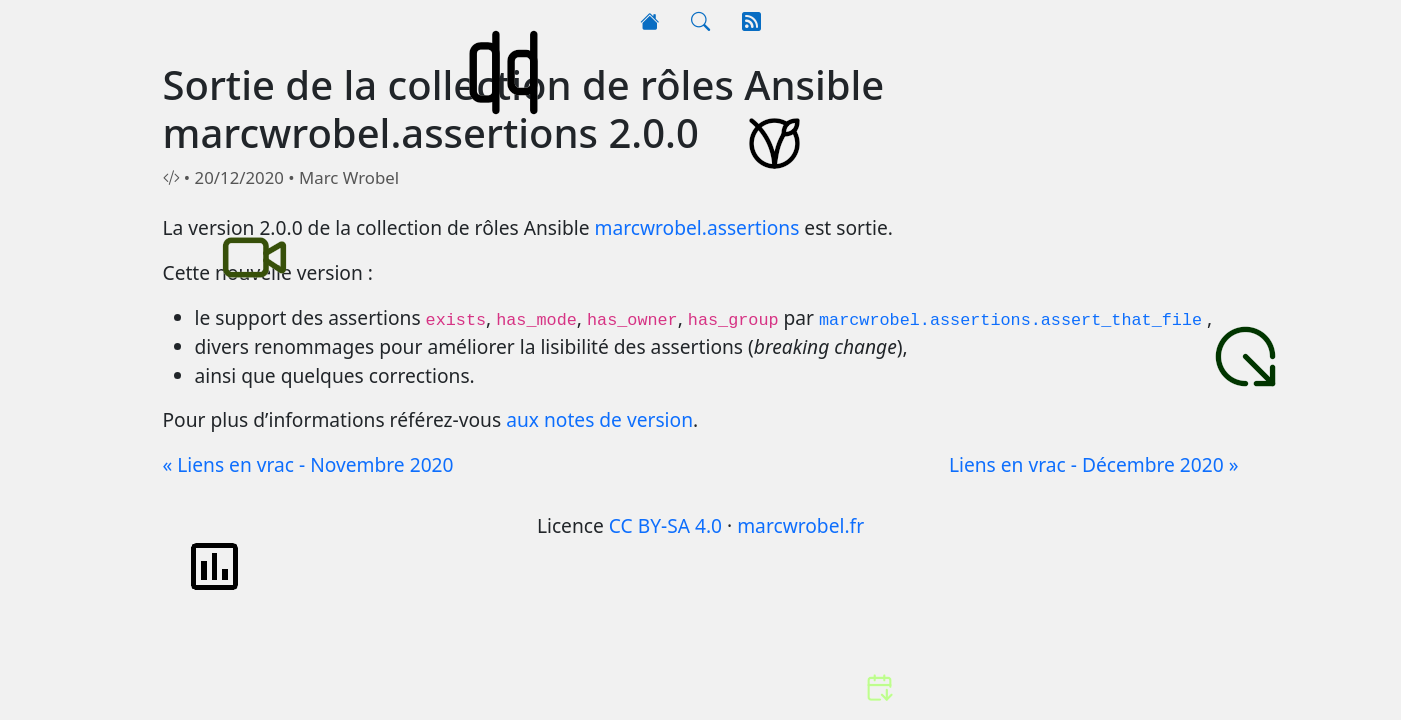 The width and height of the screenshot is (1401, 720). I want to click on download calendar or export events, so click(879, 687).